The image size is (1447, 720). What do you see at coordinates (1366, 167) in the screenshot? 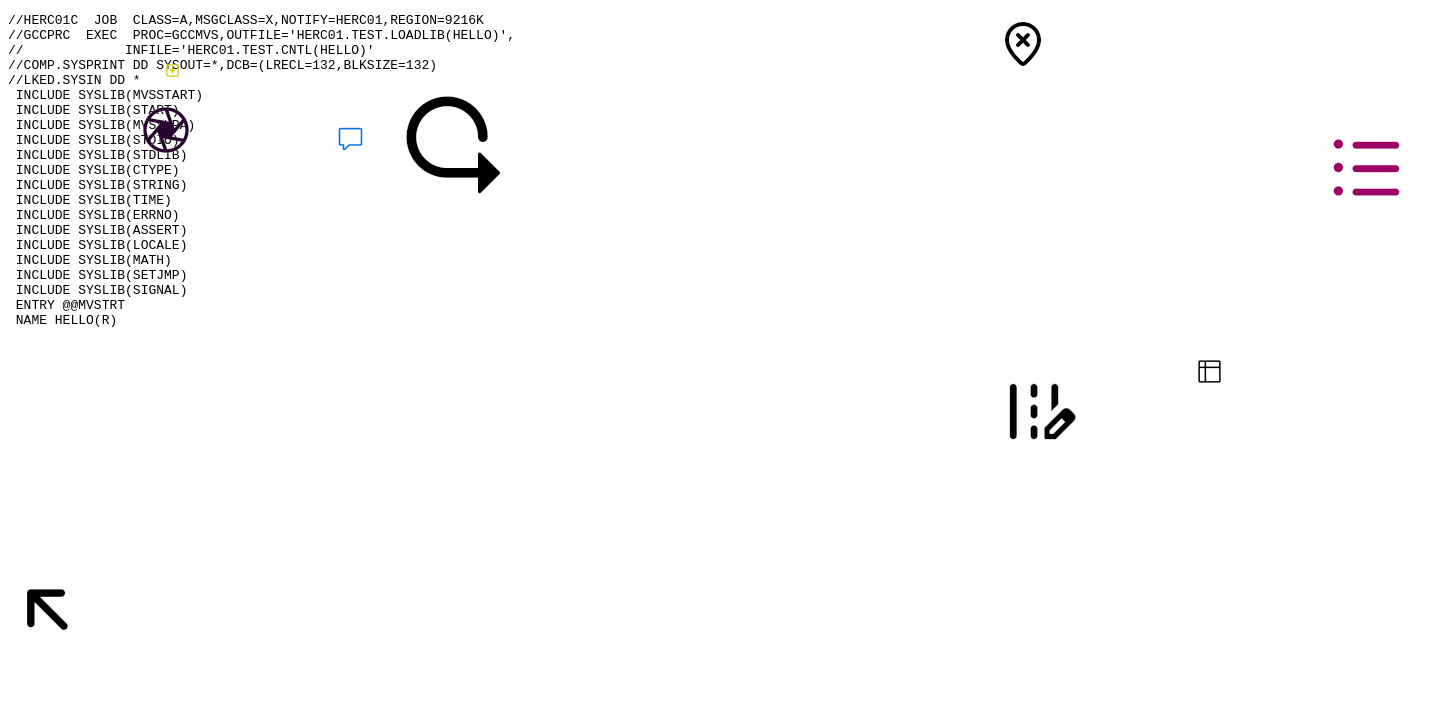
I see `view items as a bulleted list` at bounding box center [1366, 167].